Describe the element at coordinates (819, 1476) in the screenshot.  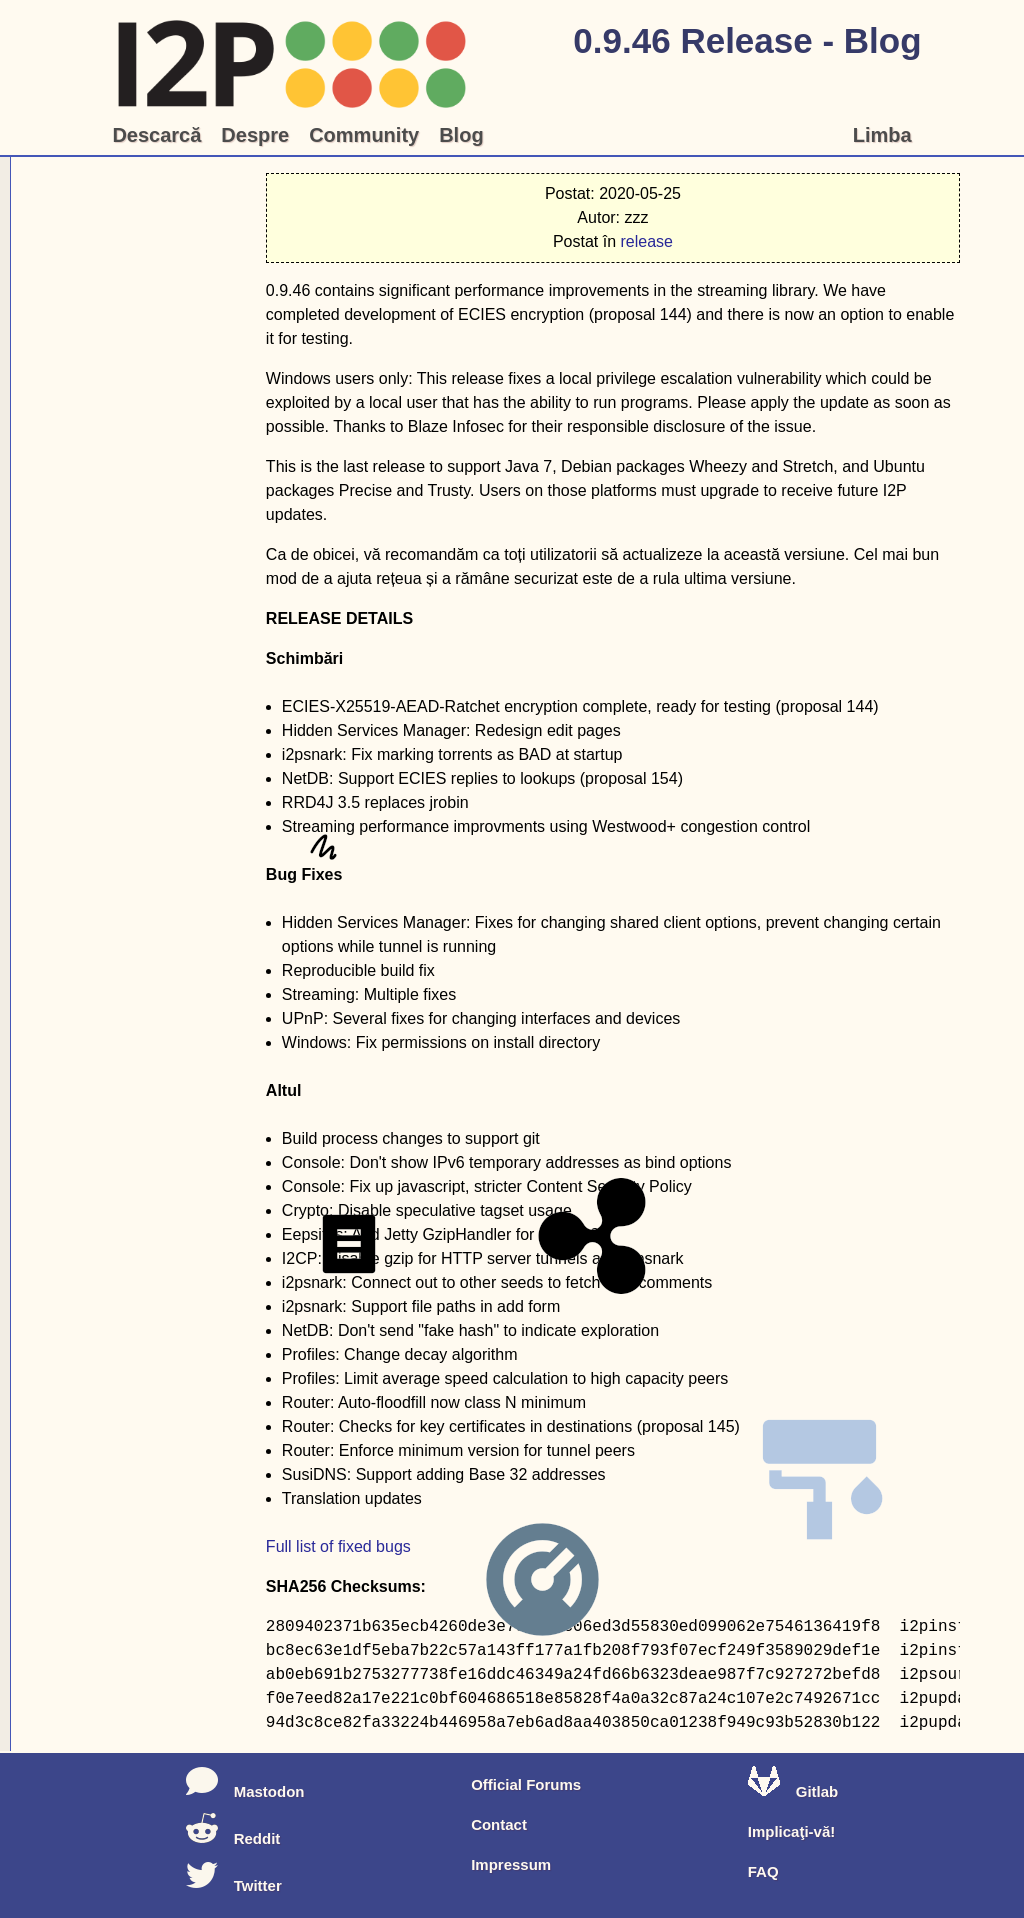
I see `access painting or drawing tools` at that location.